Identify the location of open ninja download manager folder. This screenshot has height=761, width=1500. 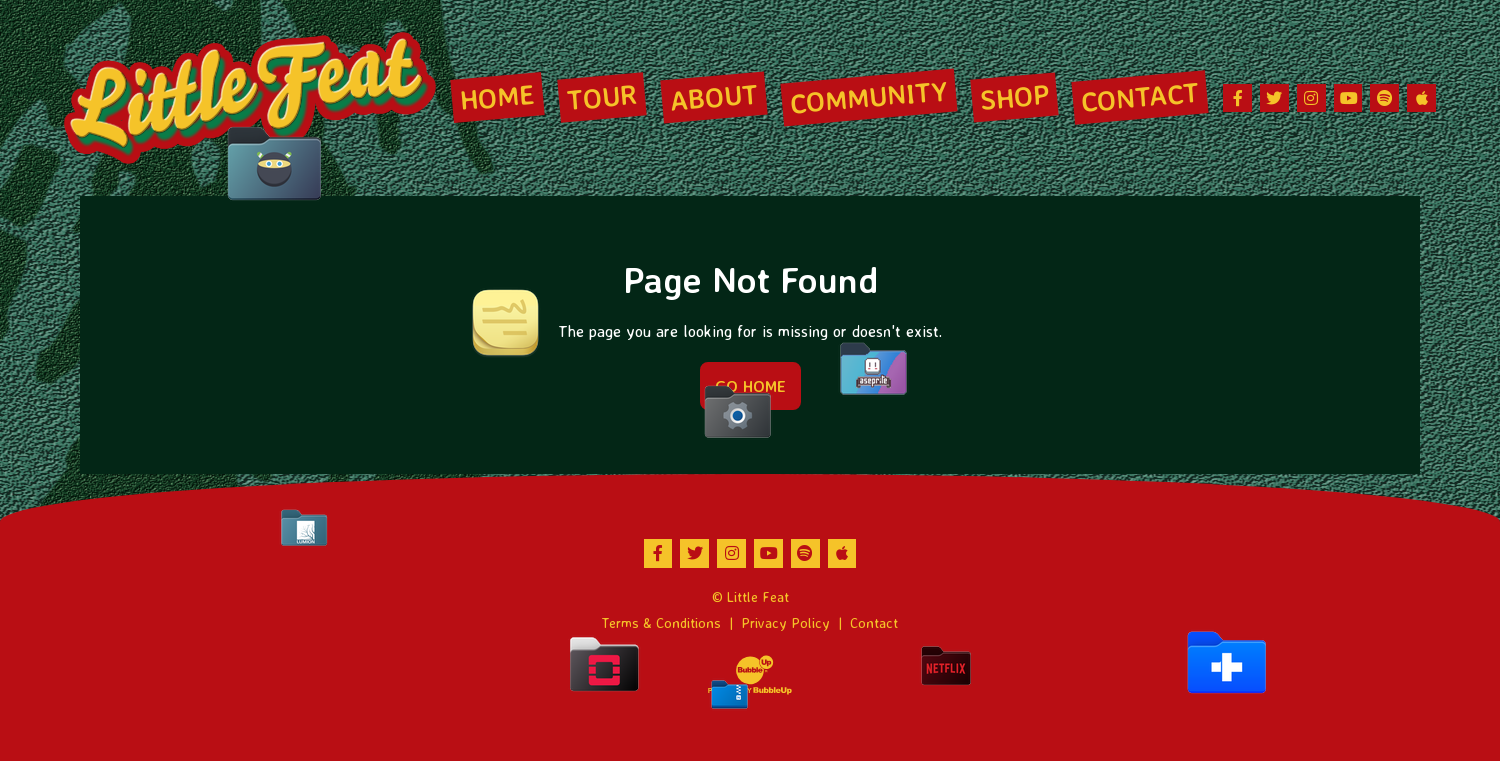
(274, 166).